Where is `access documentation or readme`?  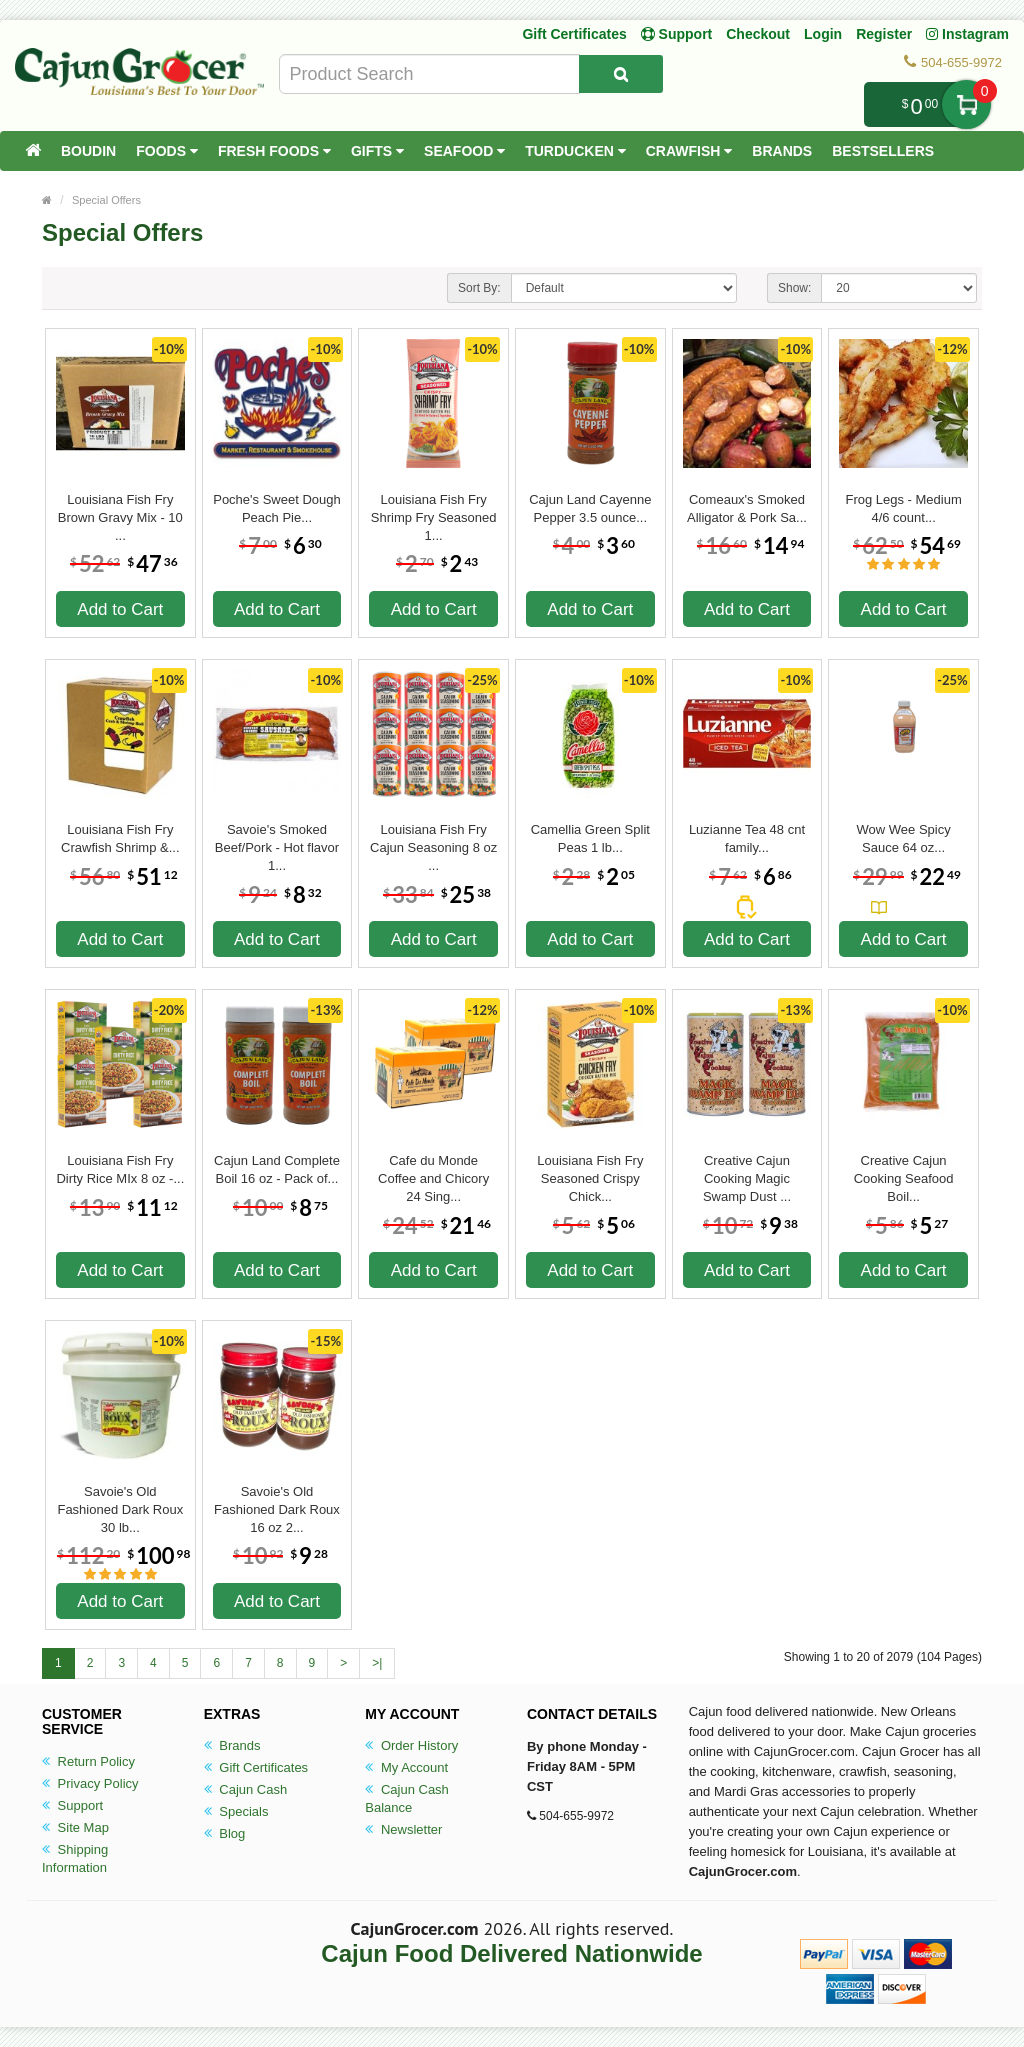
access documentation or readme is located at coordinates (879, 908).